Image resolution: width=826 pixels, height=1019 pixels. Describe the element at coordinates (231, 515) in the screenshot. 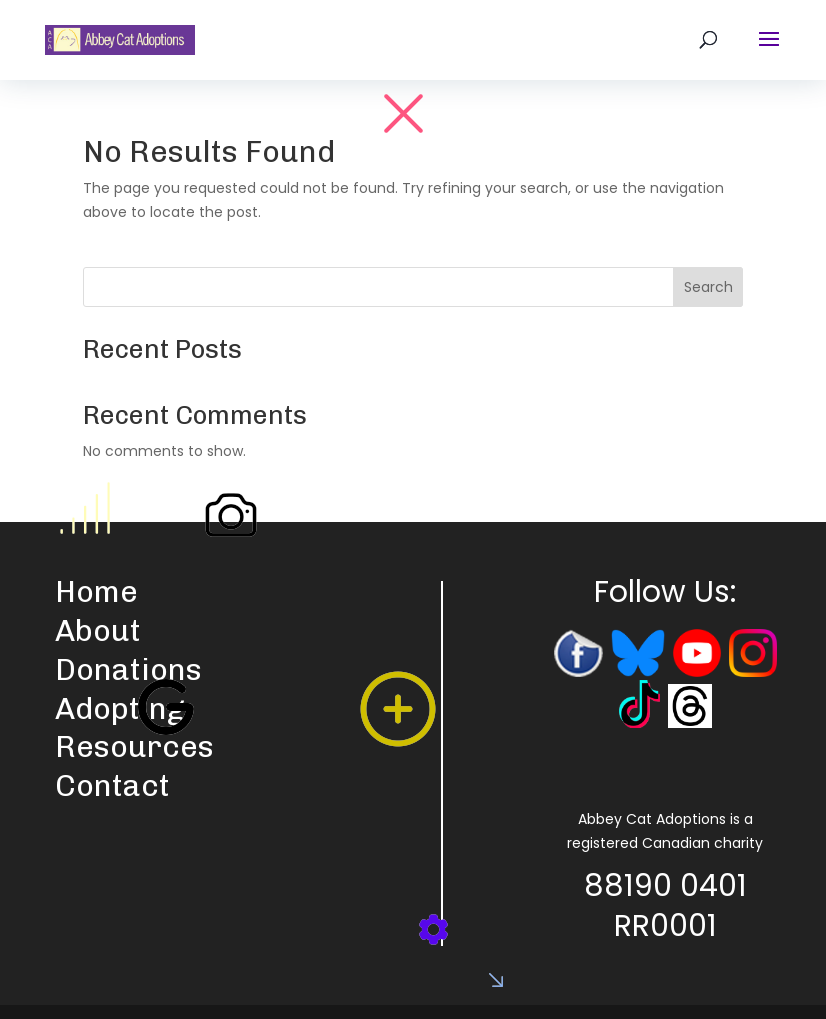

I see `take a photo` at that location.